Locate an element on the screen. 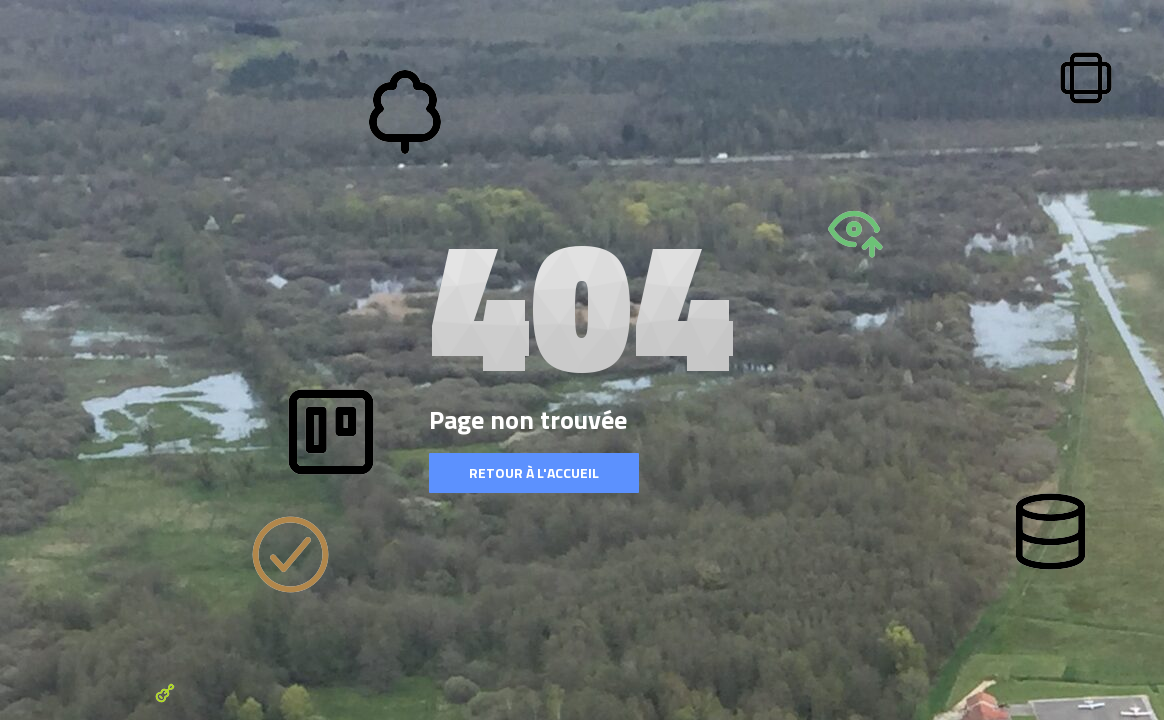 This screenshot has height=720, width=1164. access database management is located at coordinates (1050, 531).